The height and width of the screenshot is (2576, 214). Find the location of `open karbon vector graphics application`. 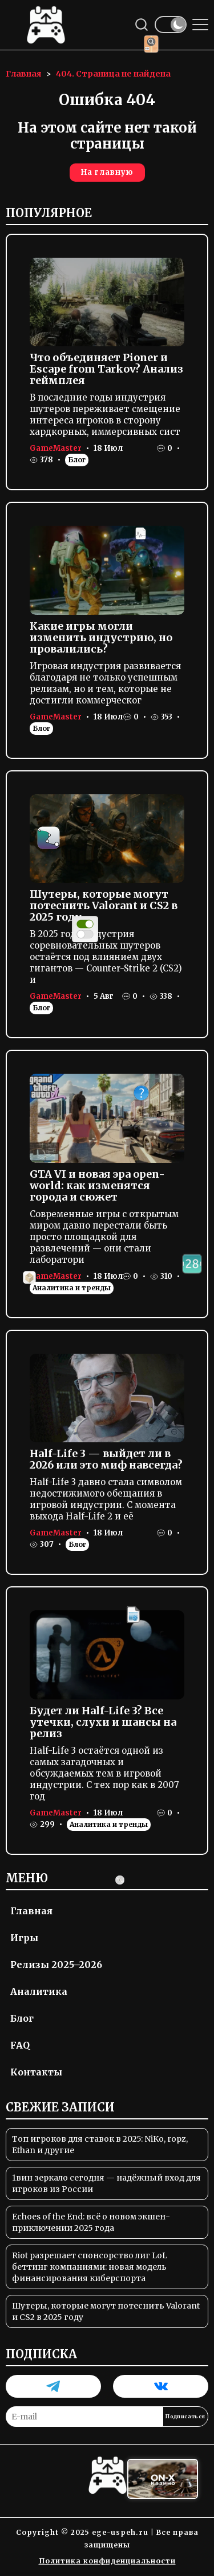

open karbon vector graphics application is located at coordinates (49, 838).